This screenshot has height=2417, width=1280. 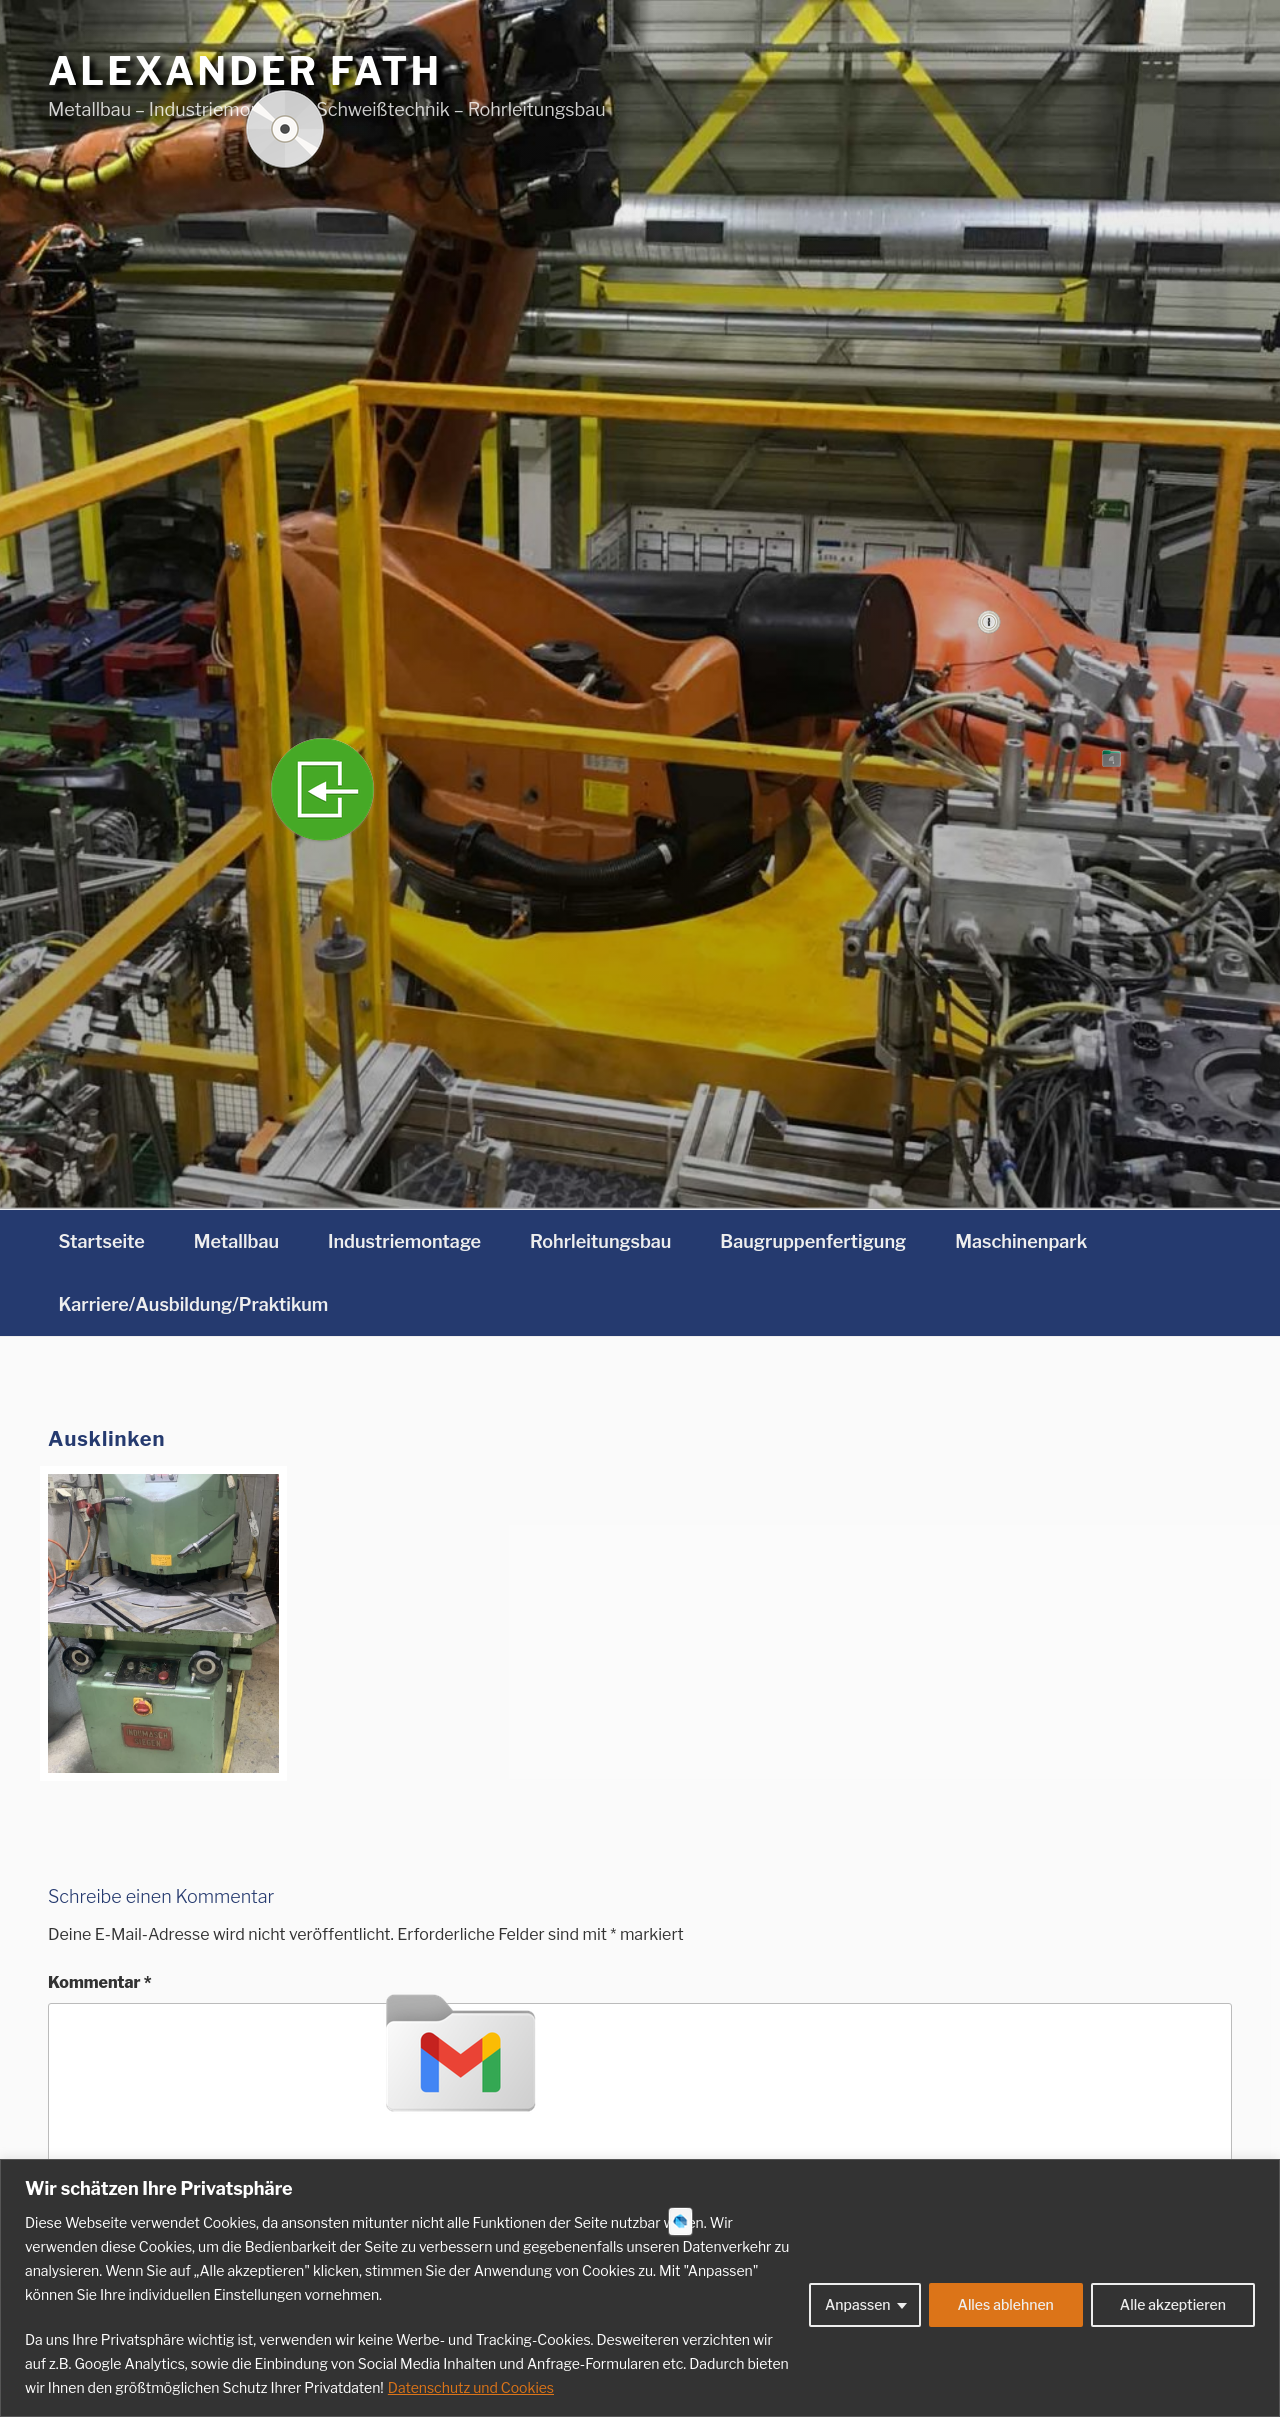 I want to click on log out of the current session, so click(x=322, y=789).